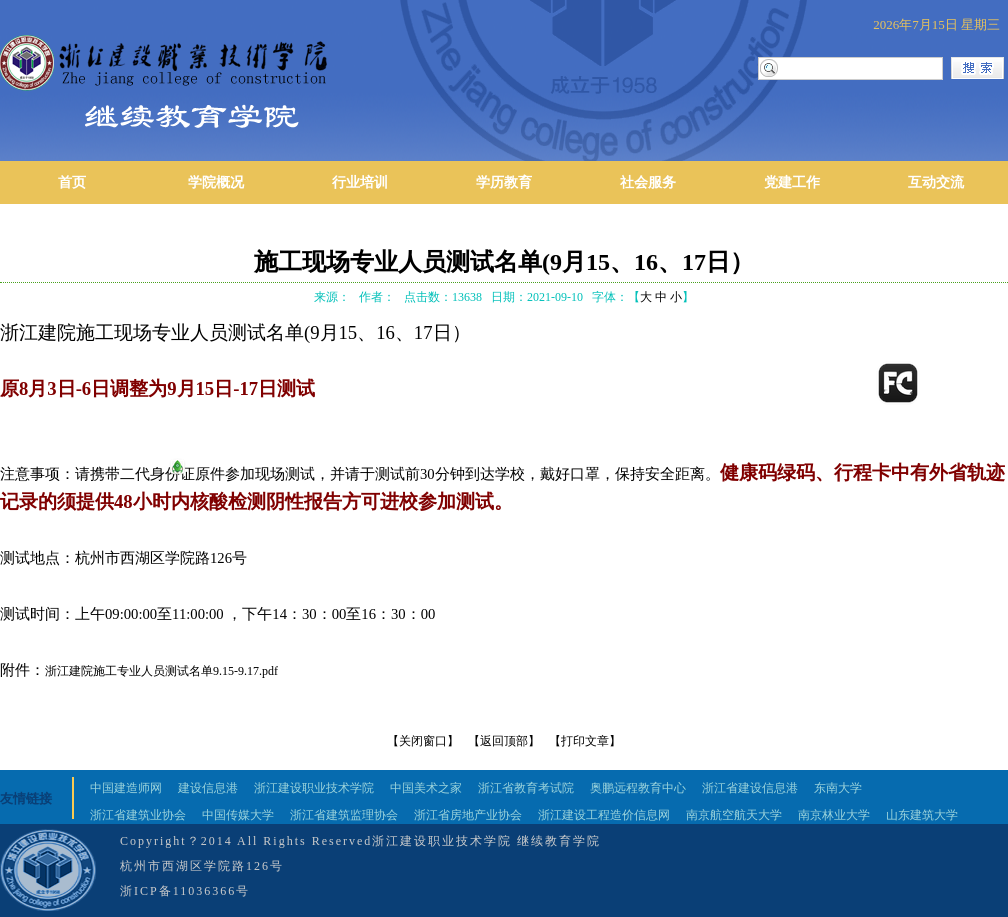  What do you see at coordinates (177, 466) in the screenshot?
I see `open Robo 3T MongoDB database management app` at bounding box center [177, 466].